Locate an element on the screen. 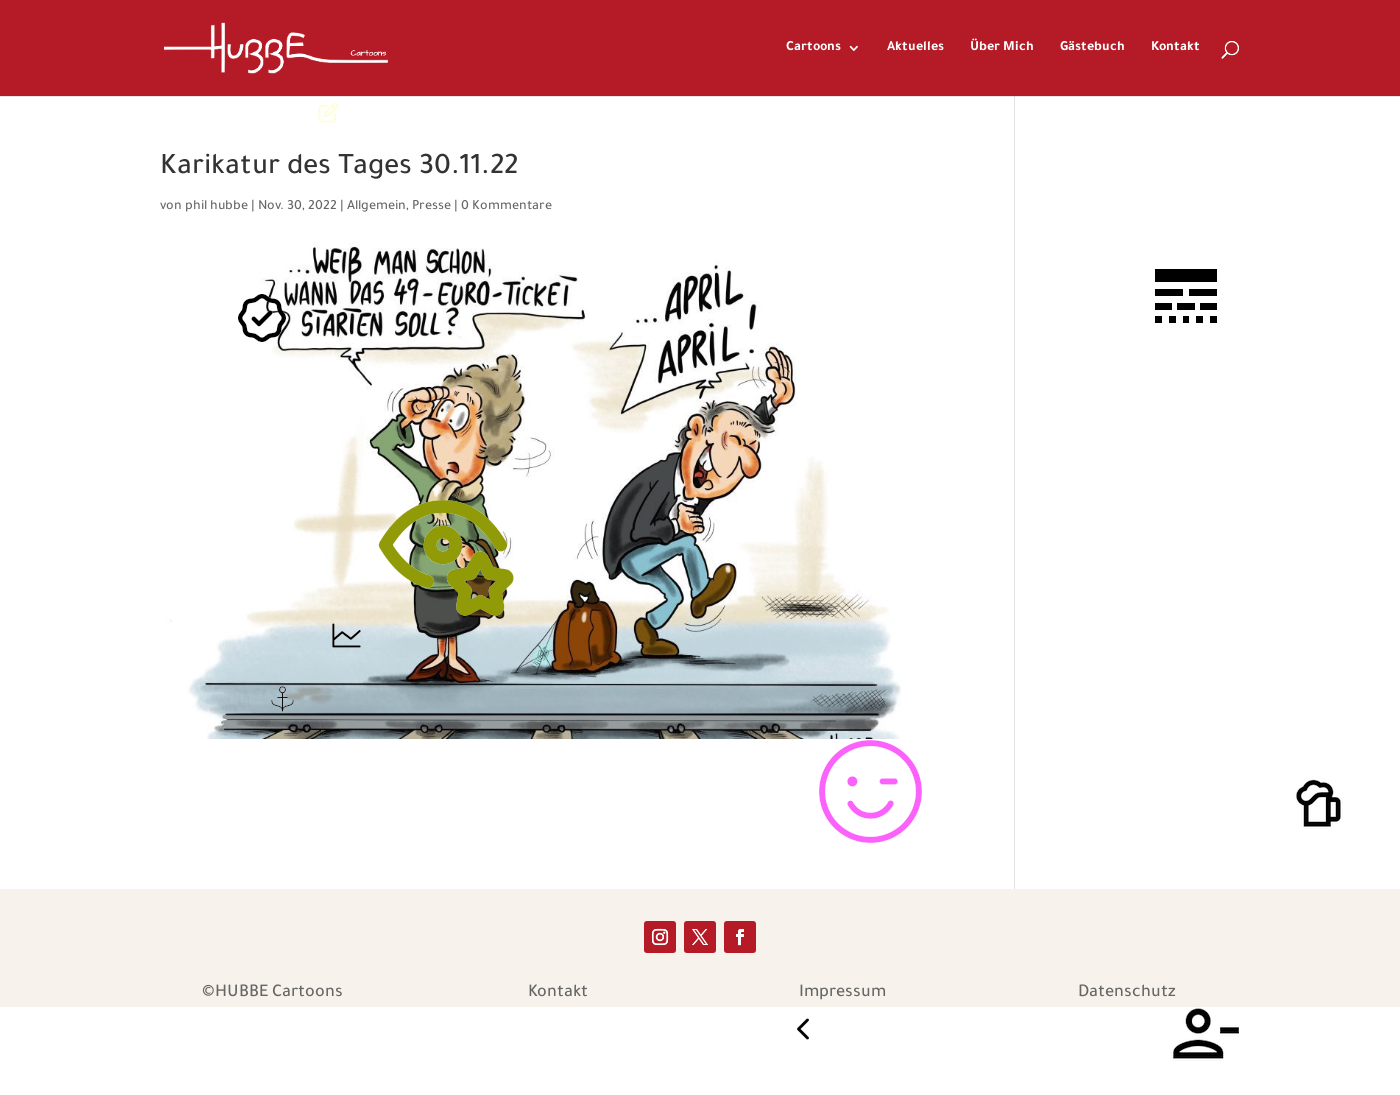 The height and width of the screenshot is (1095, 1400). indicates a verified account or identity is located at coordinates (262, 318).